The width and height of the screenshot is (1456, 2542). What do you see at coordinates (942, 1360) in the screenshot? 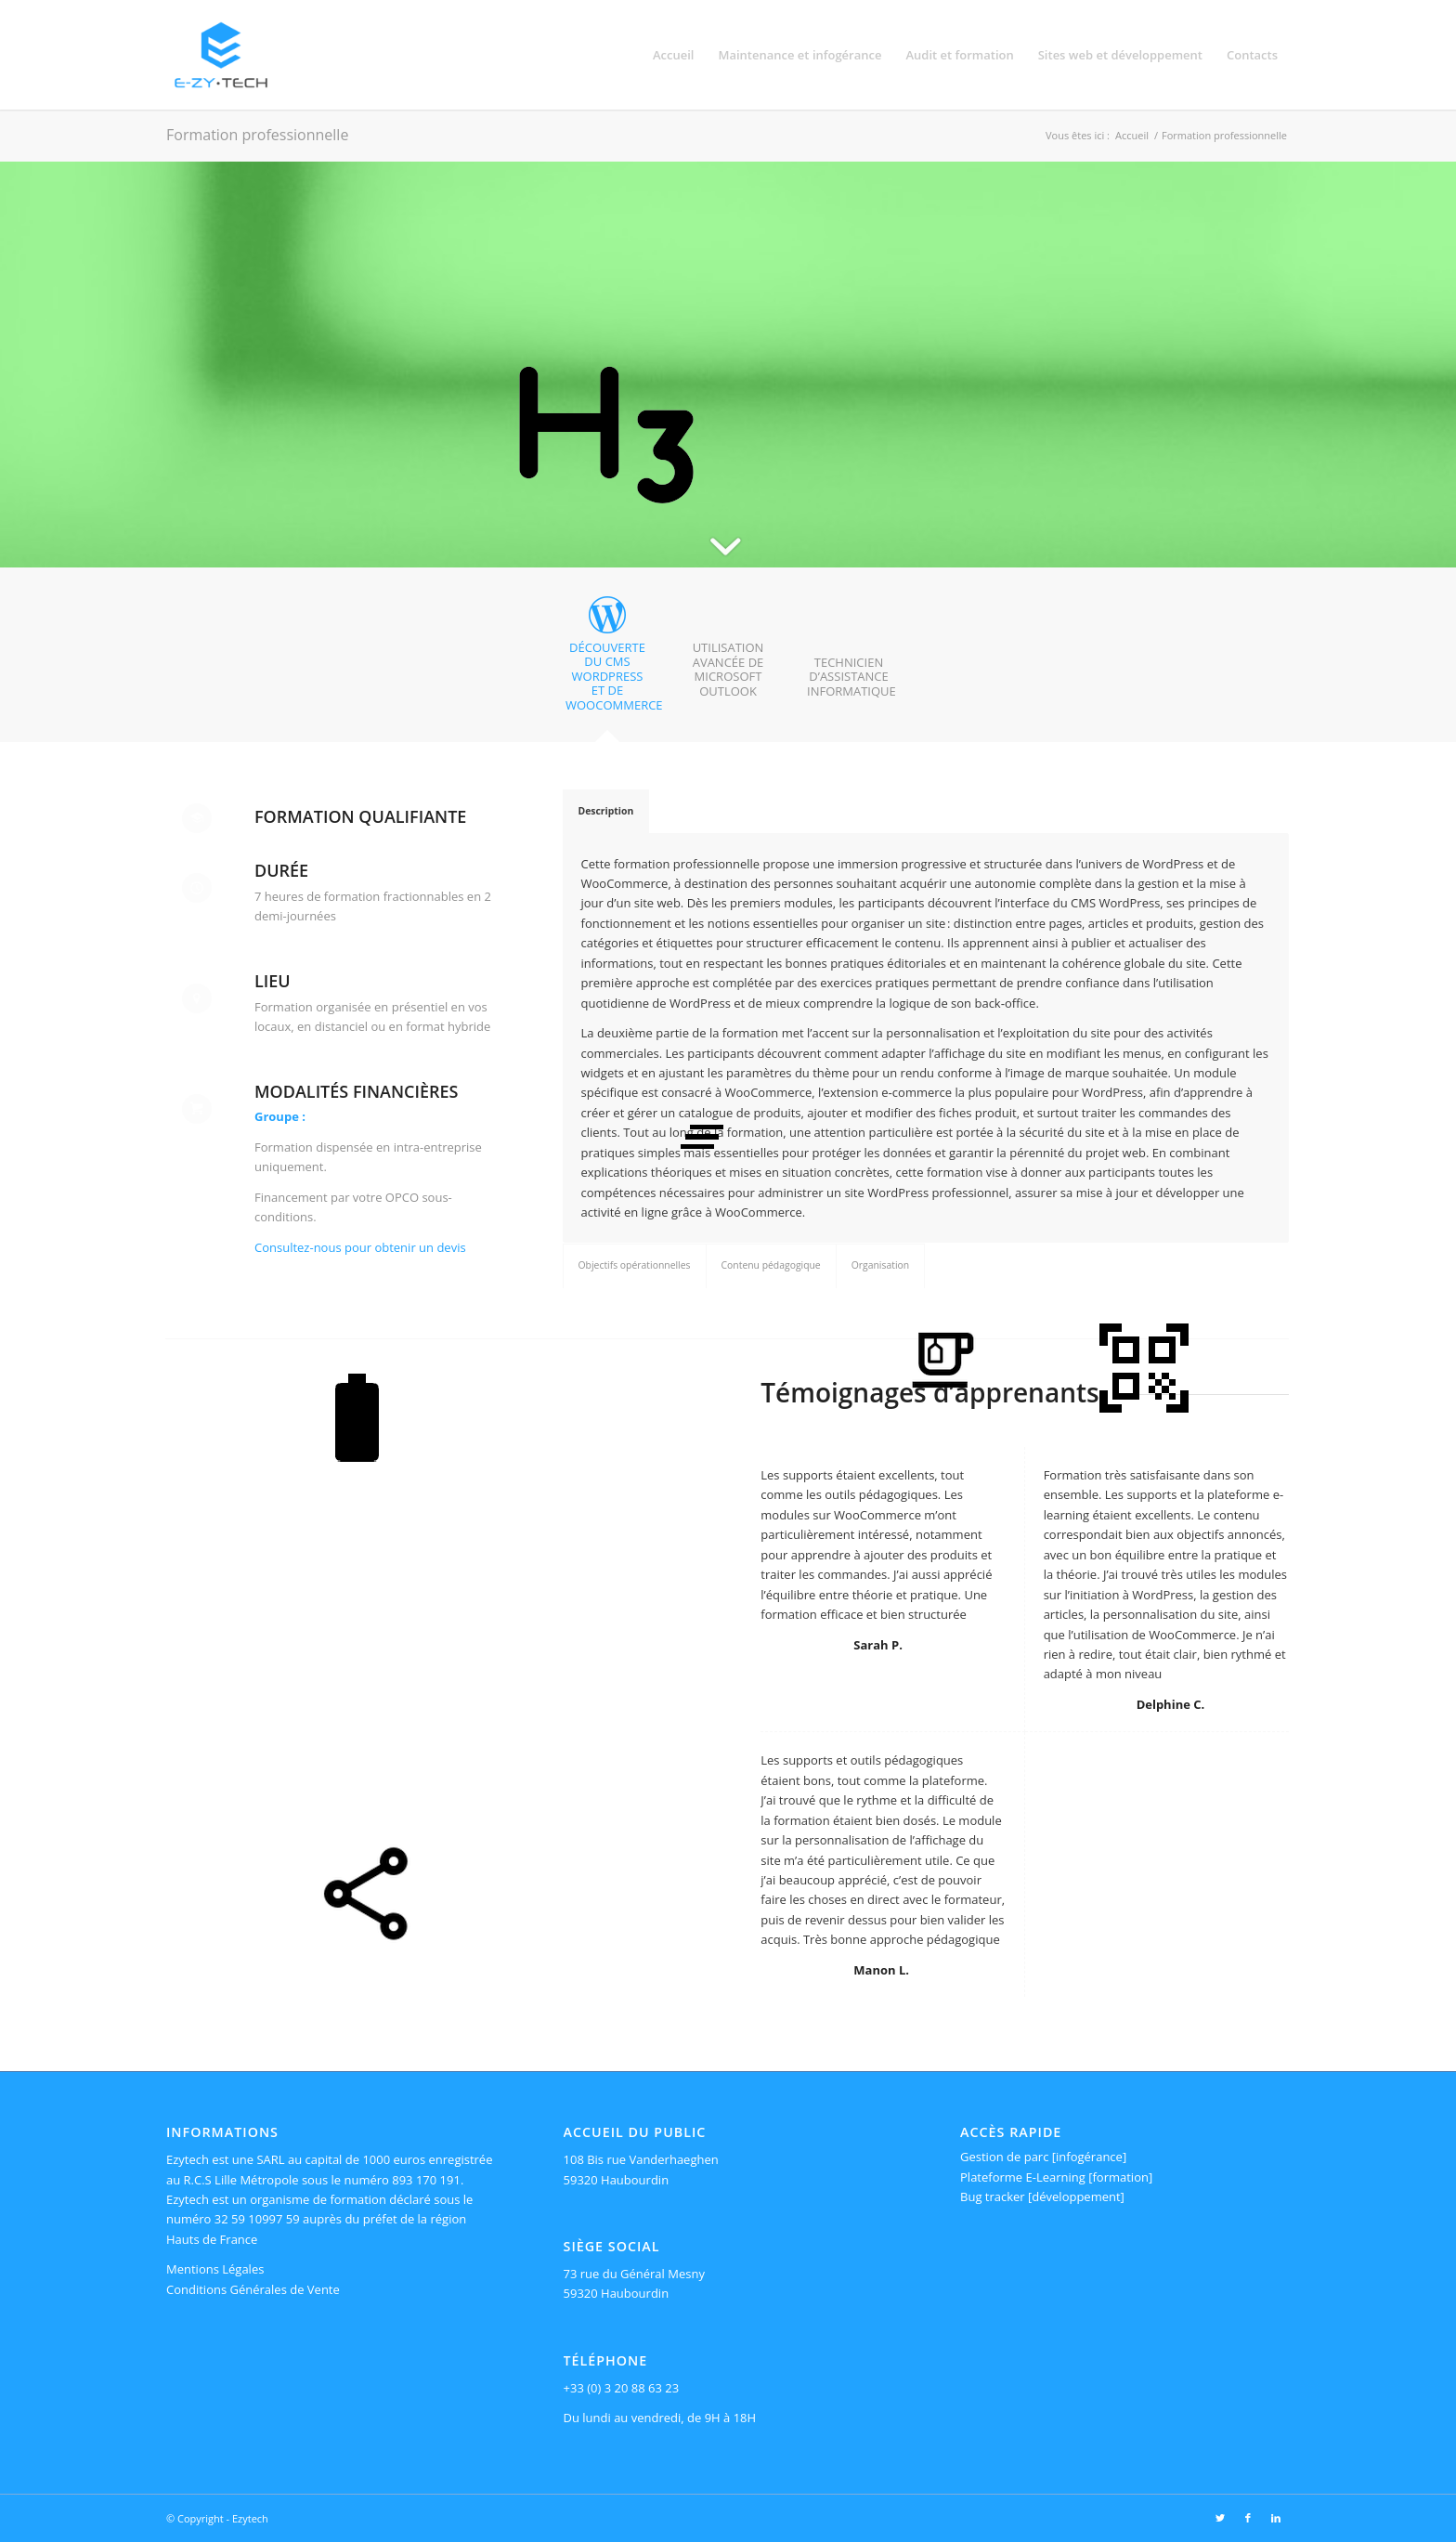
I see `access food and beverage emoji category` at bounding box center [942, 1360].